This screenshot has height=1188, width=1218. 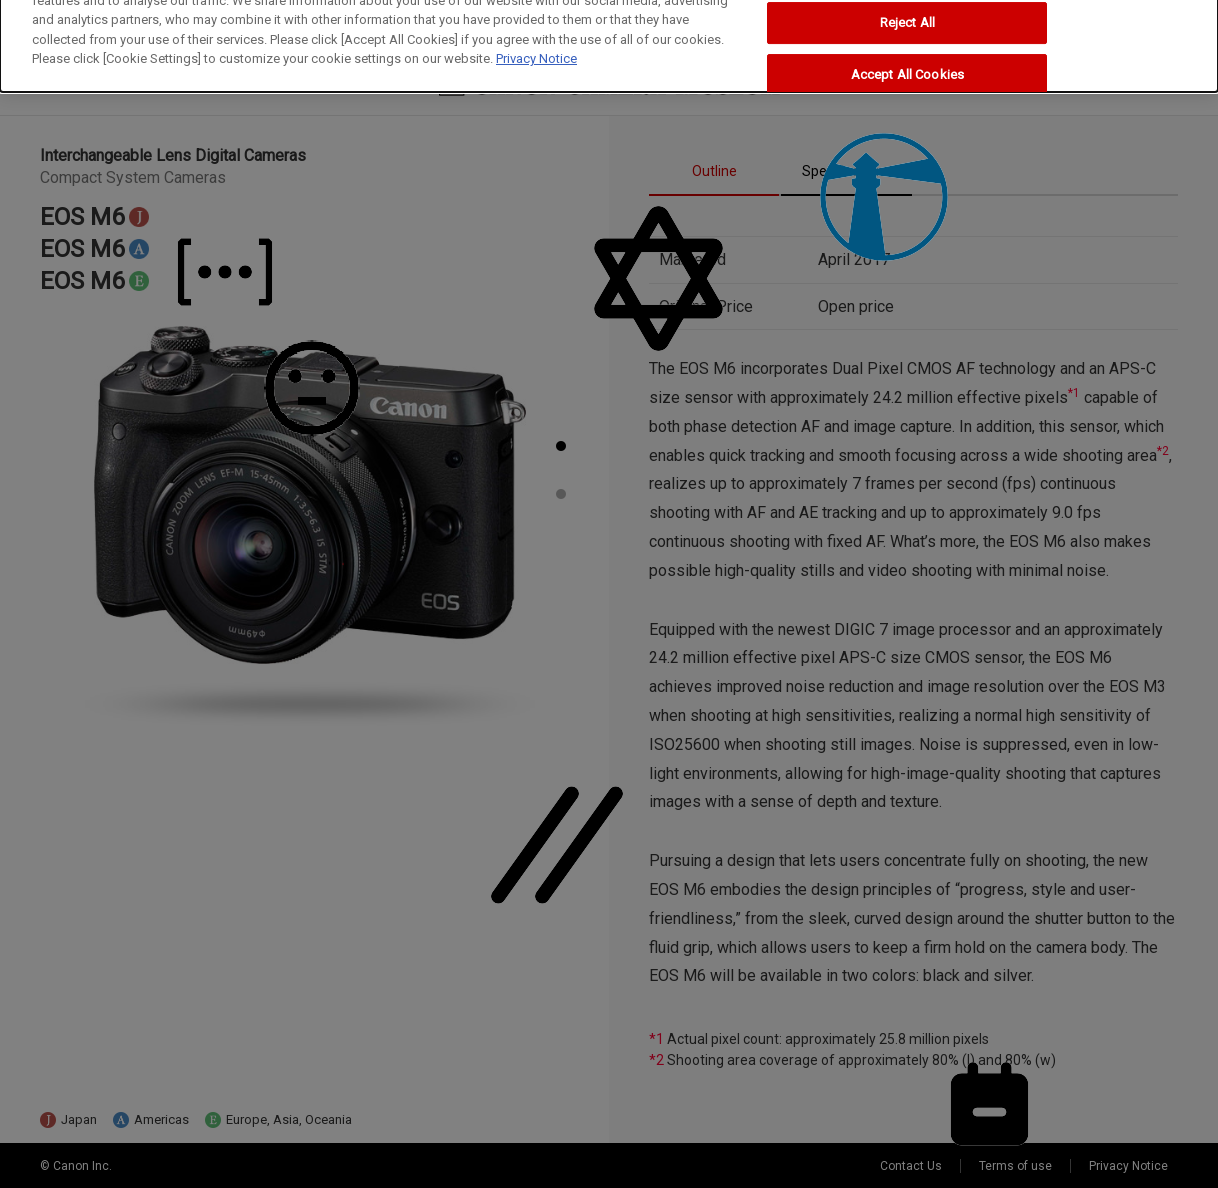 I want to click on indicates Jewish religious content or services, so click(x=658, y=278).